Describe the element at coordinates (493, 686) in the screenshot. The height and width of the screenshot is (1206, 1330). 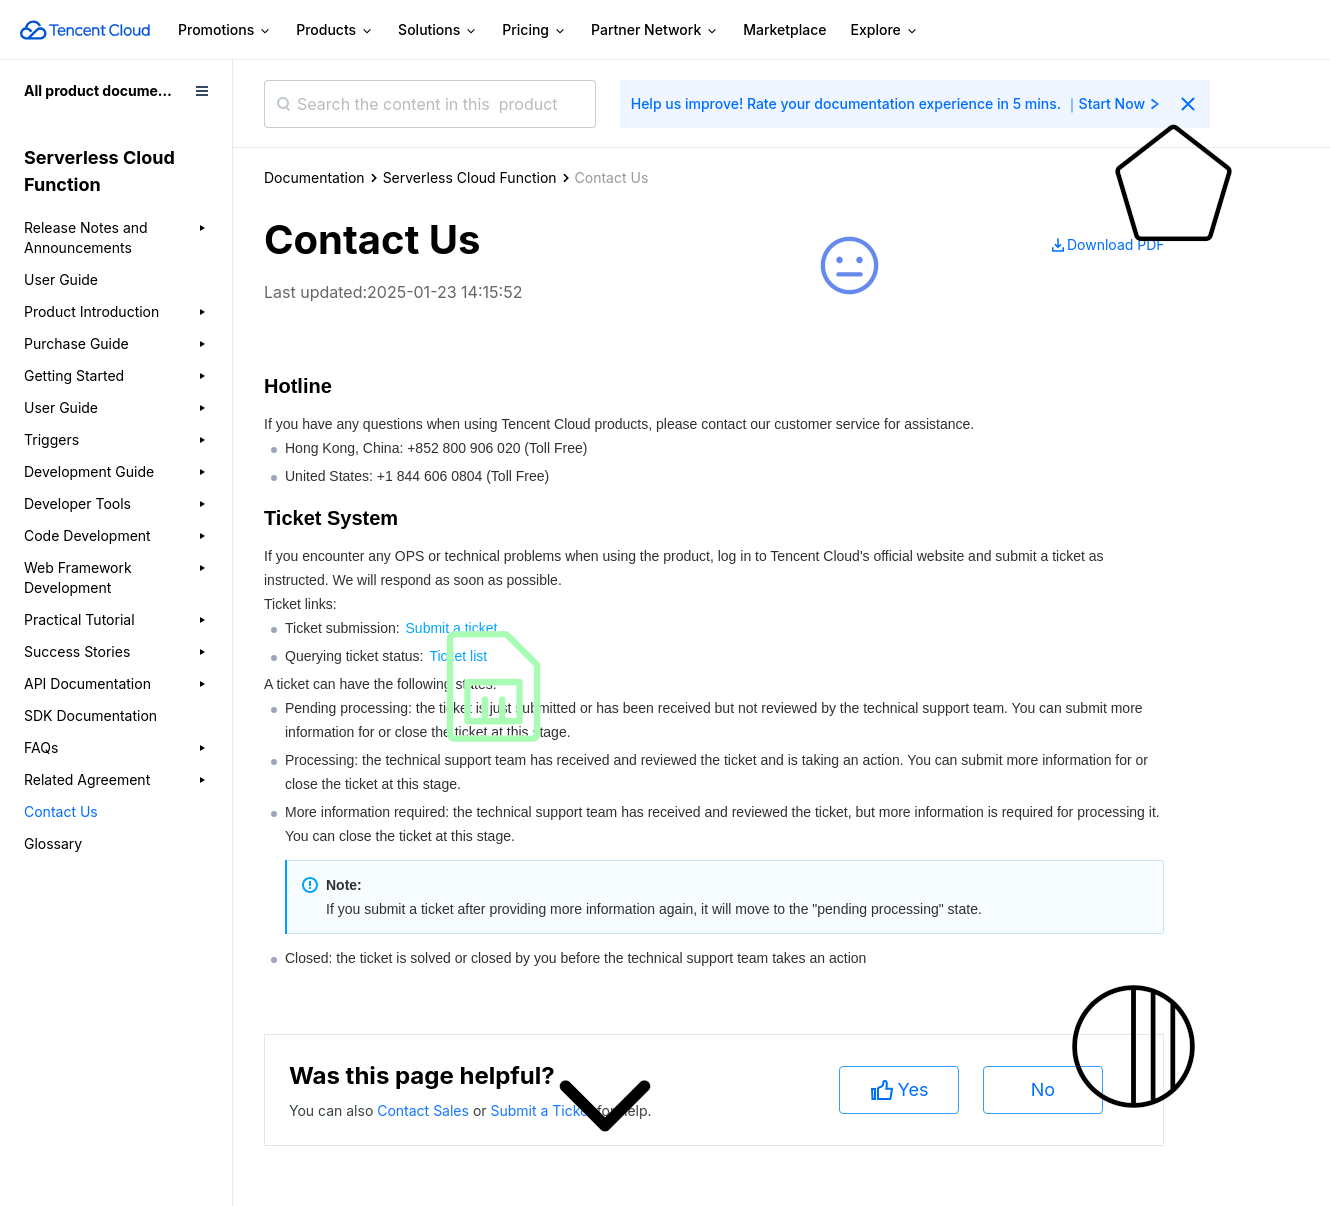
I see `manage sim card settings` at that location.